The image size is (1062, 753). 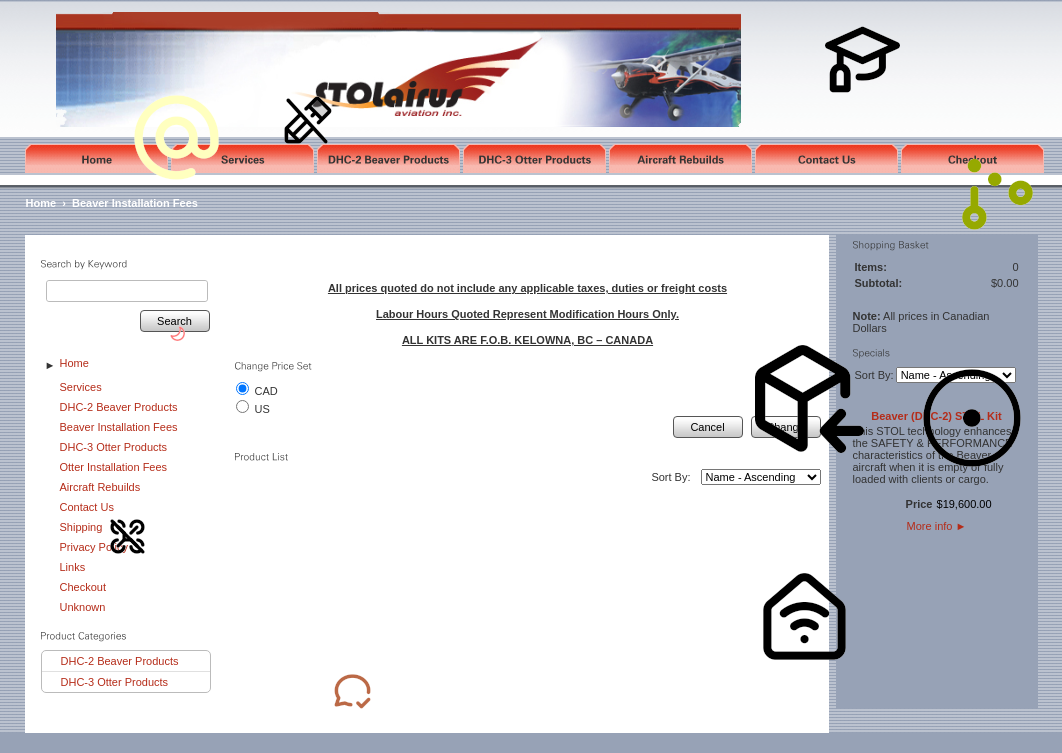 I want to click on switch to dark mode, so click(x=177, y=333).